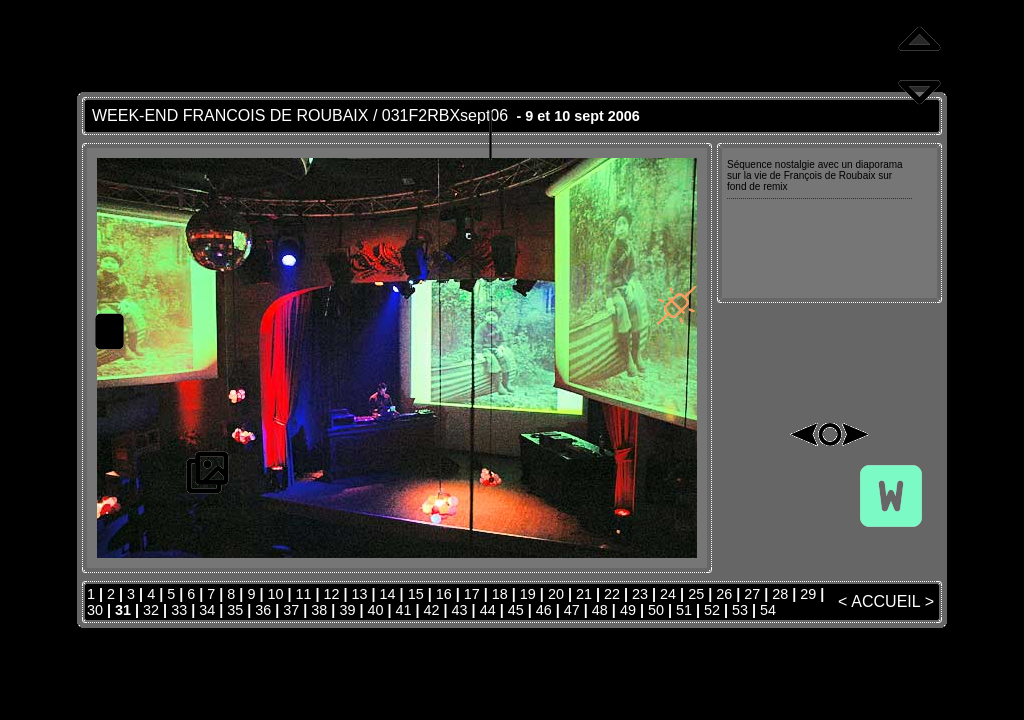  Describe the element at coordinates (490, 135) in the screenshot. I see `vertical divider or separator between UI elements` at that location.